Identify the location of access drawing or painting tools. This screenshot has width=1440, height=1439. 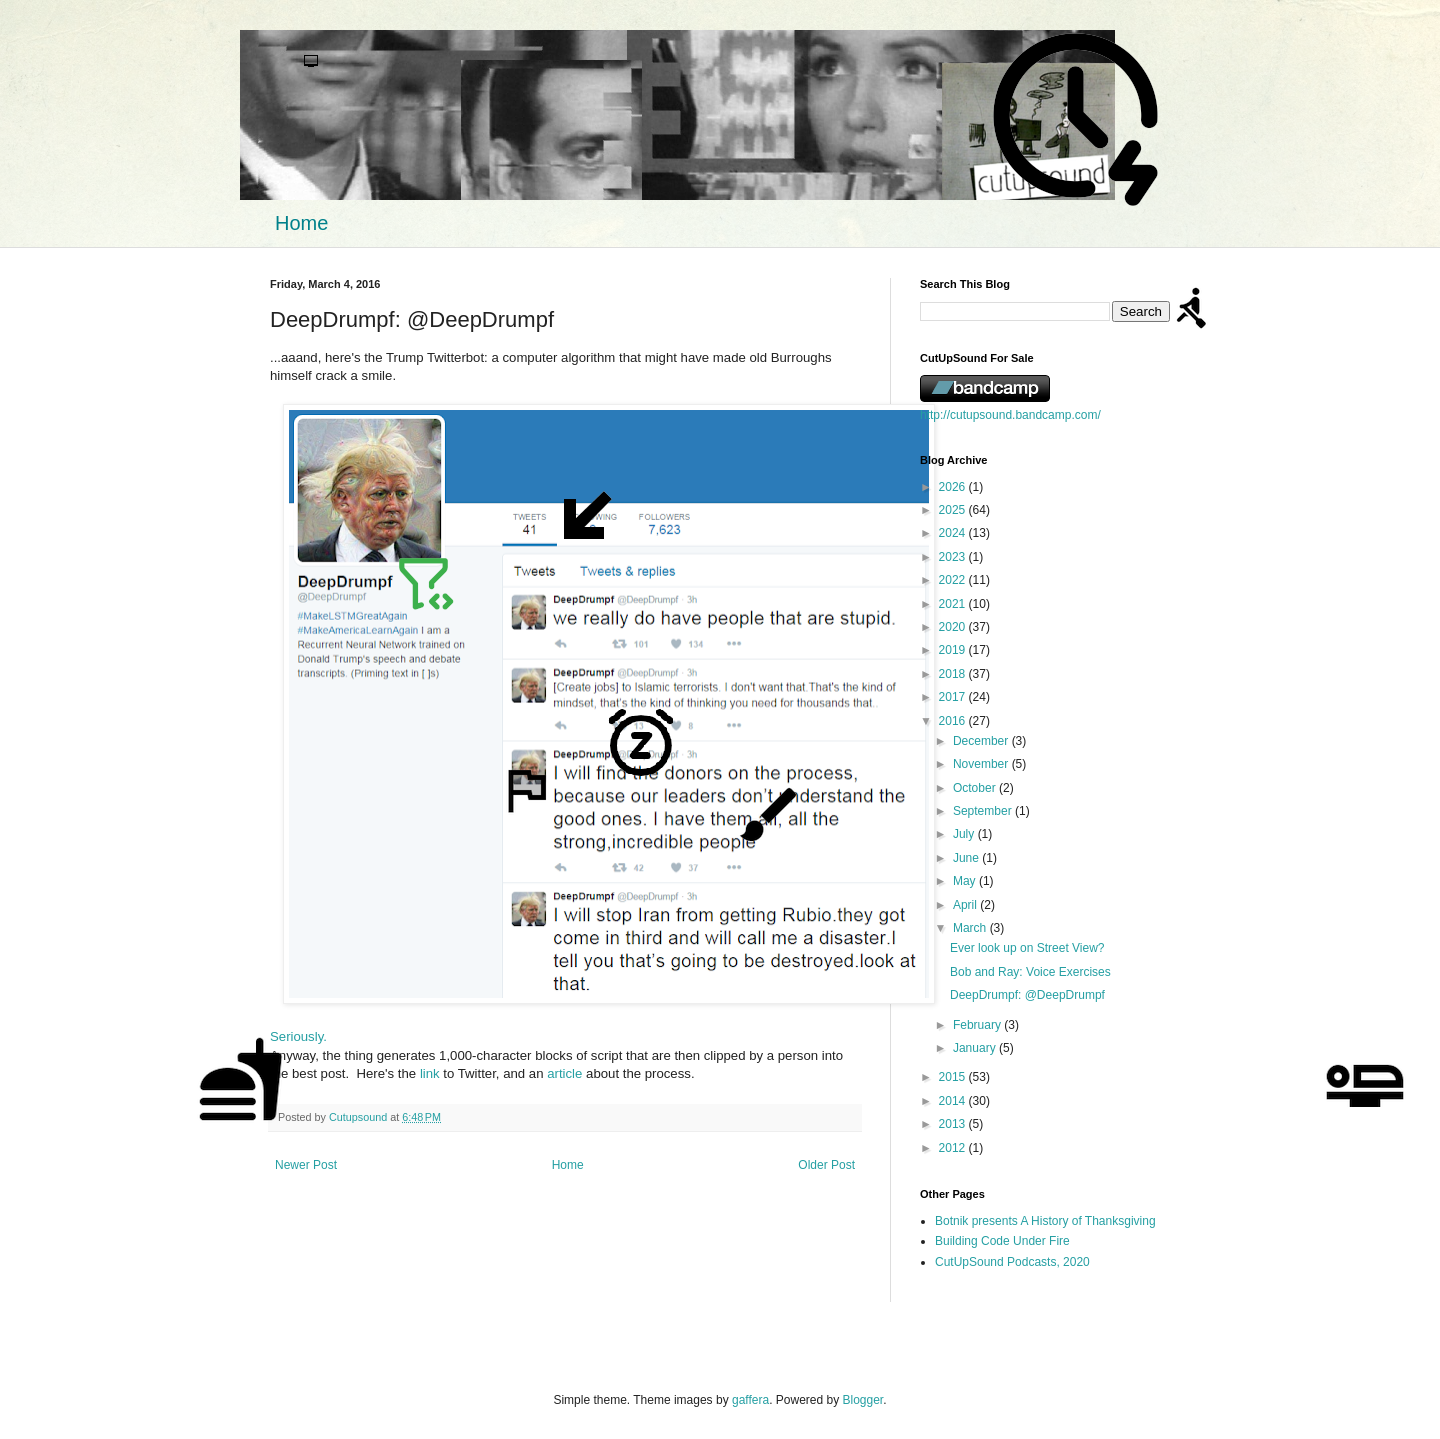
(769, 814).